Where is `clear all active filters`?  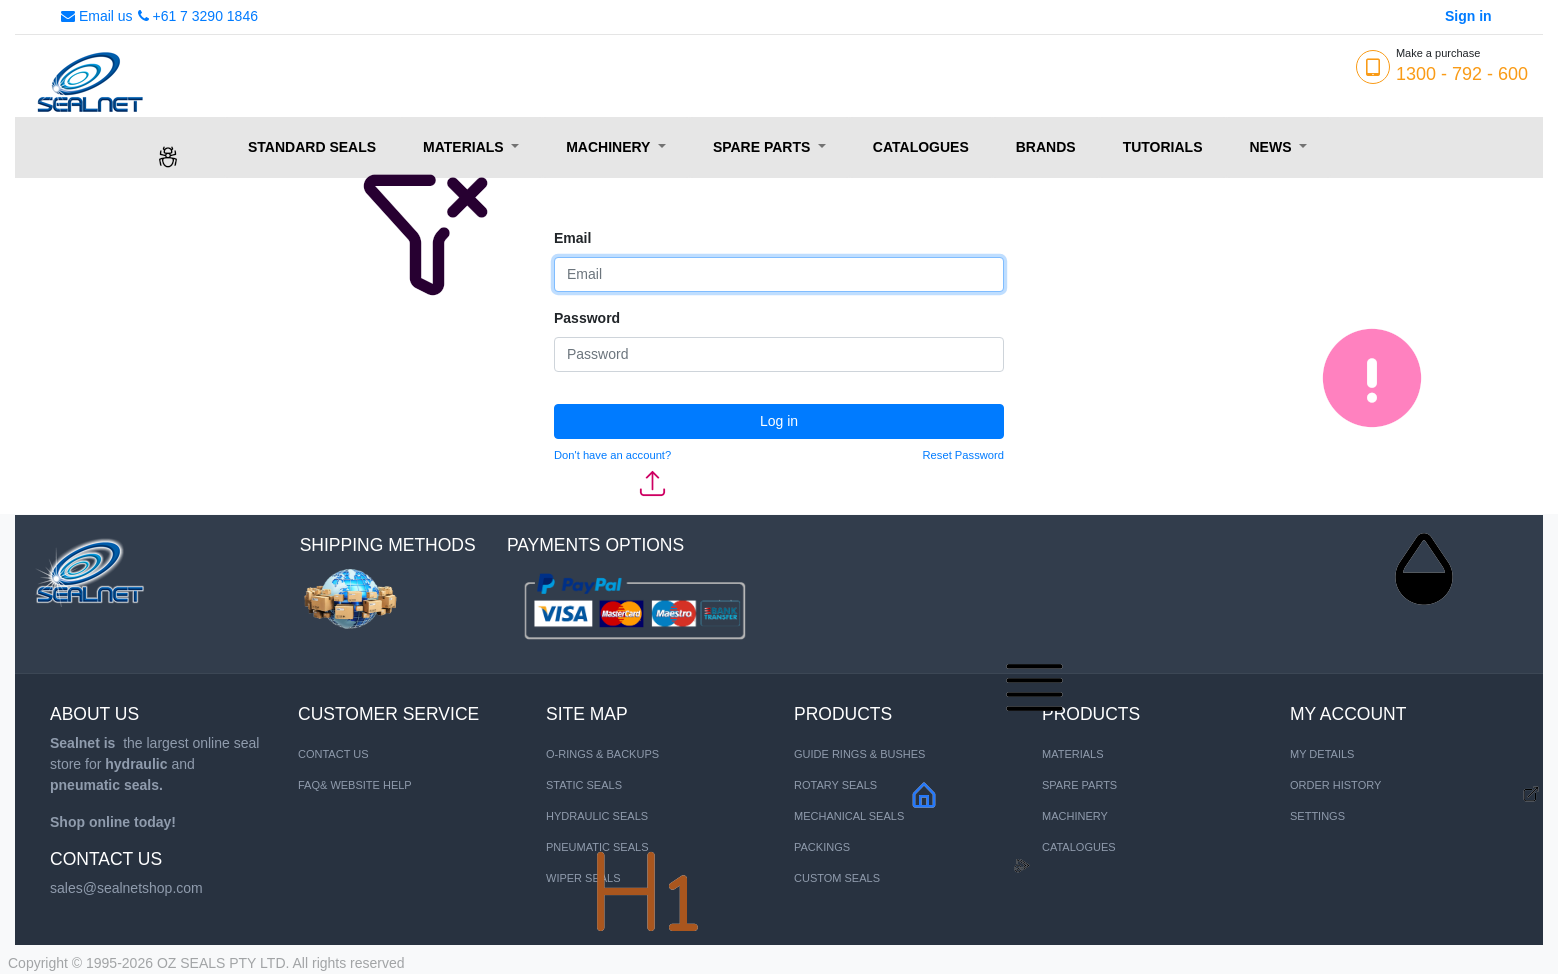
clear all active filters is located at coordinates (427, 232).